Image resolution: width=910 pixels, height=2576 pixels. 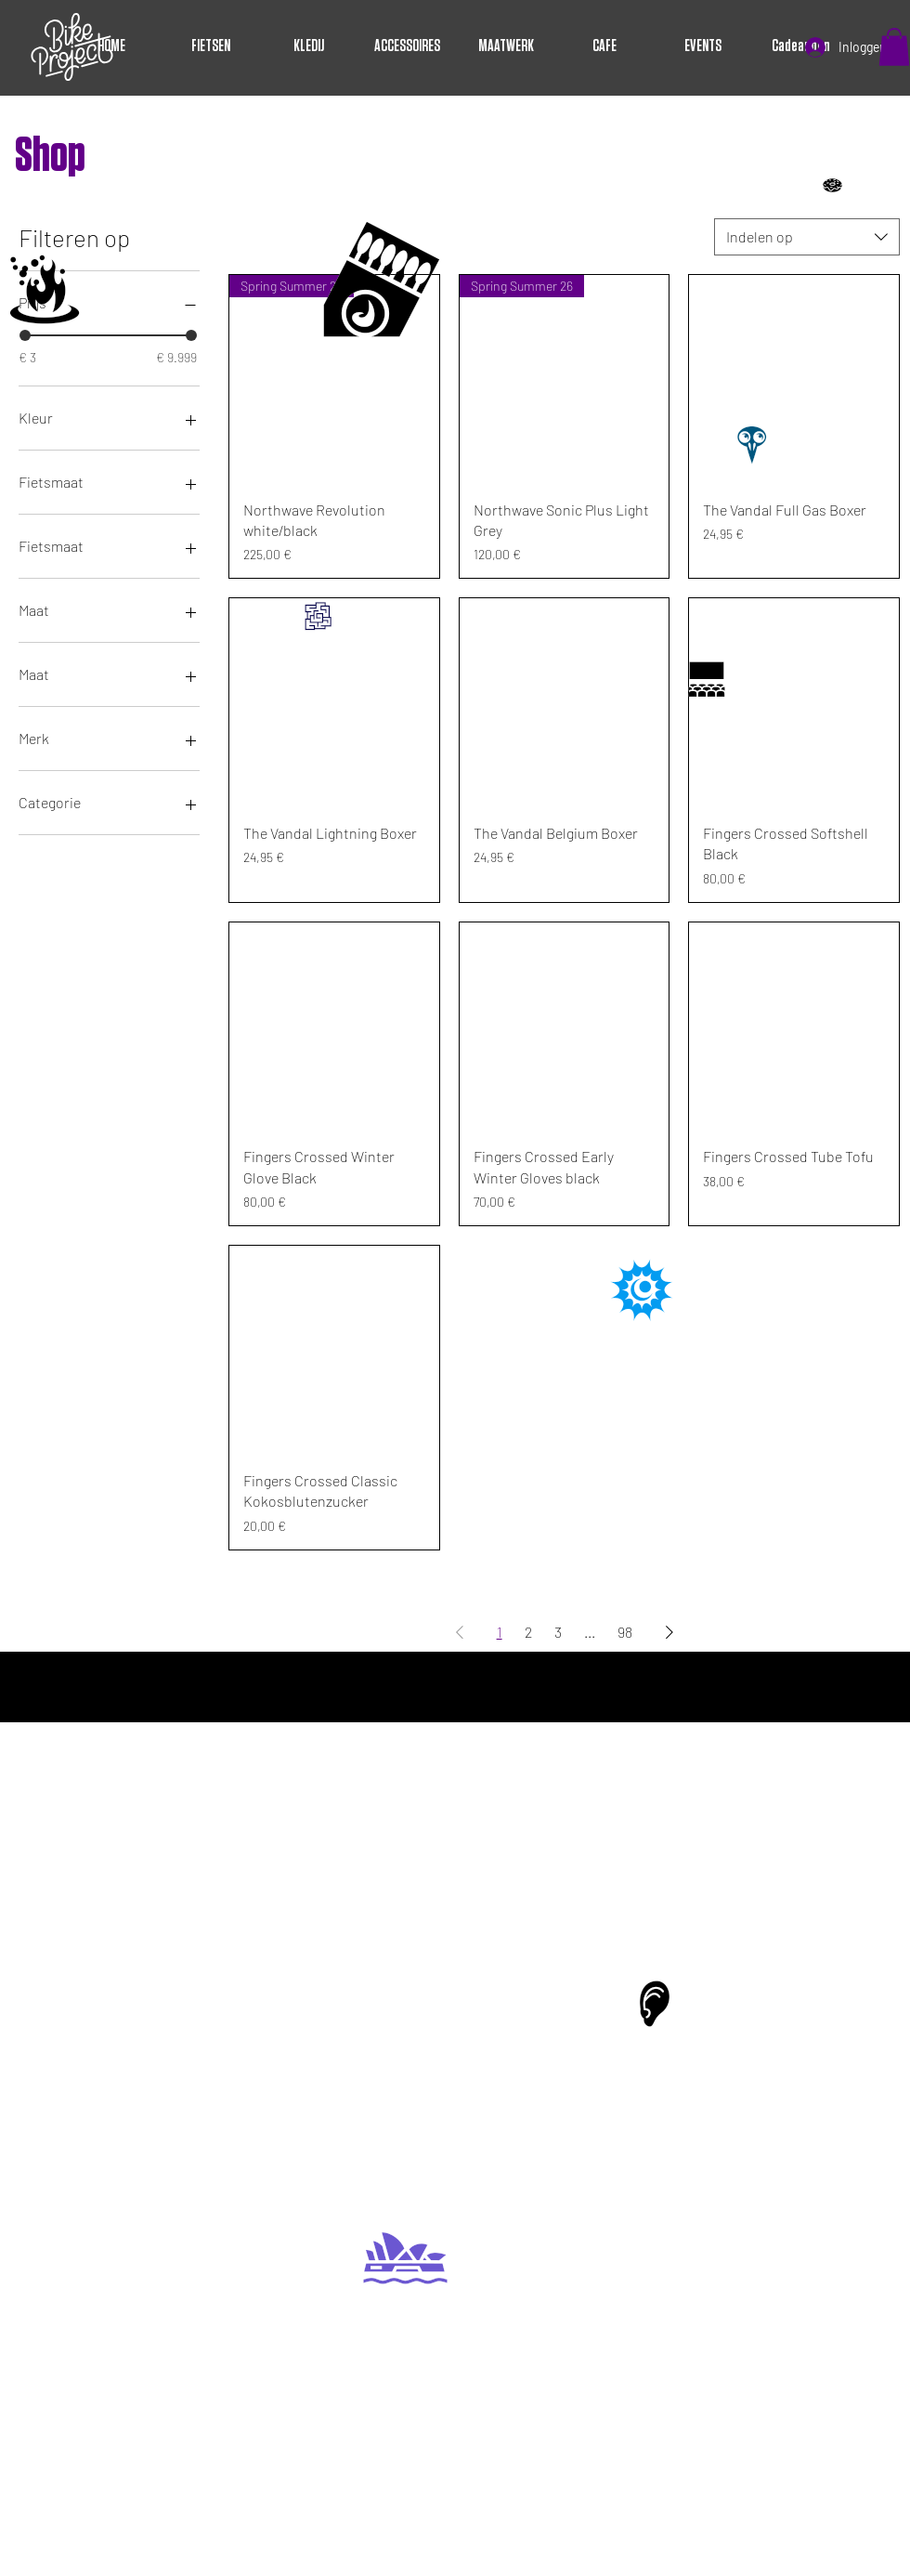 What do you see at coordinates (752, 445) in the screenshot?
I see `select a bird mask avatar or character` at bounding box center [752, 445].